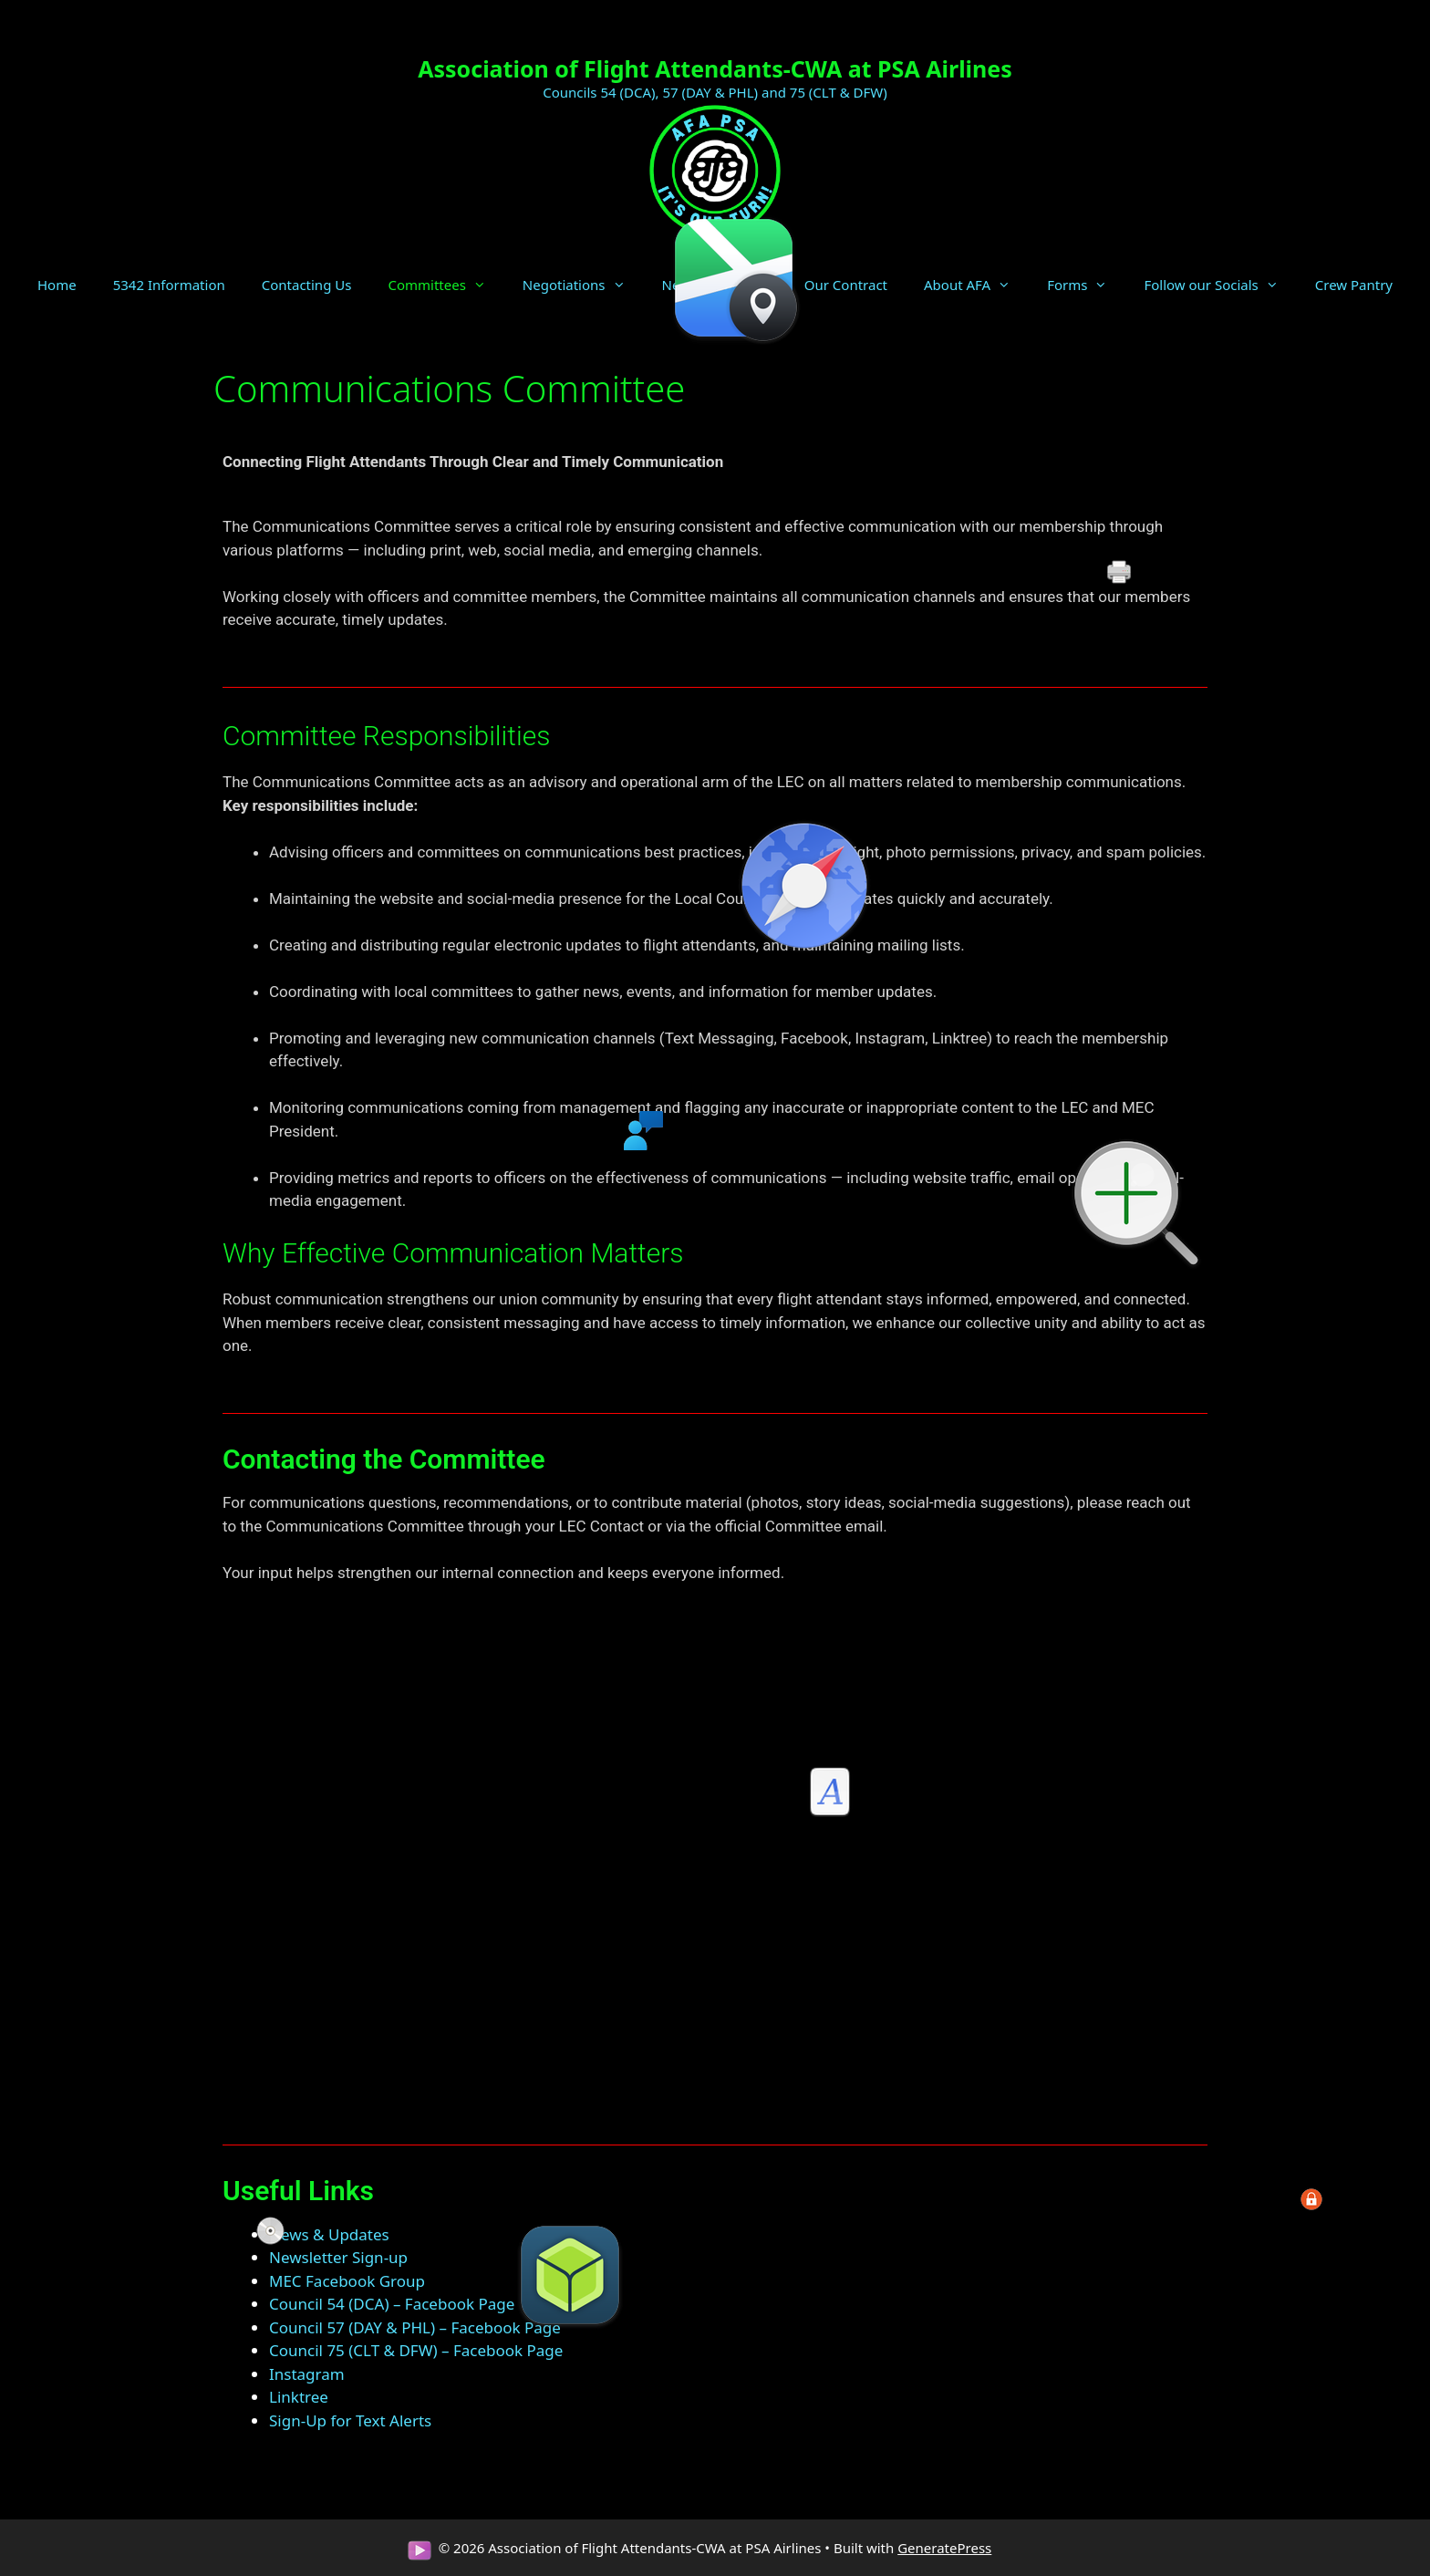 The image size is (1430, 2576). I want to click on a font file or typography document, so click(830, 1792).